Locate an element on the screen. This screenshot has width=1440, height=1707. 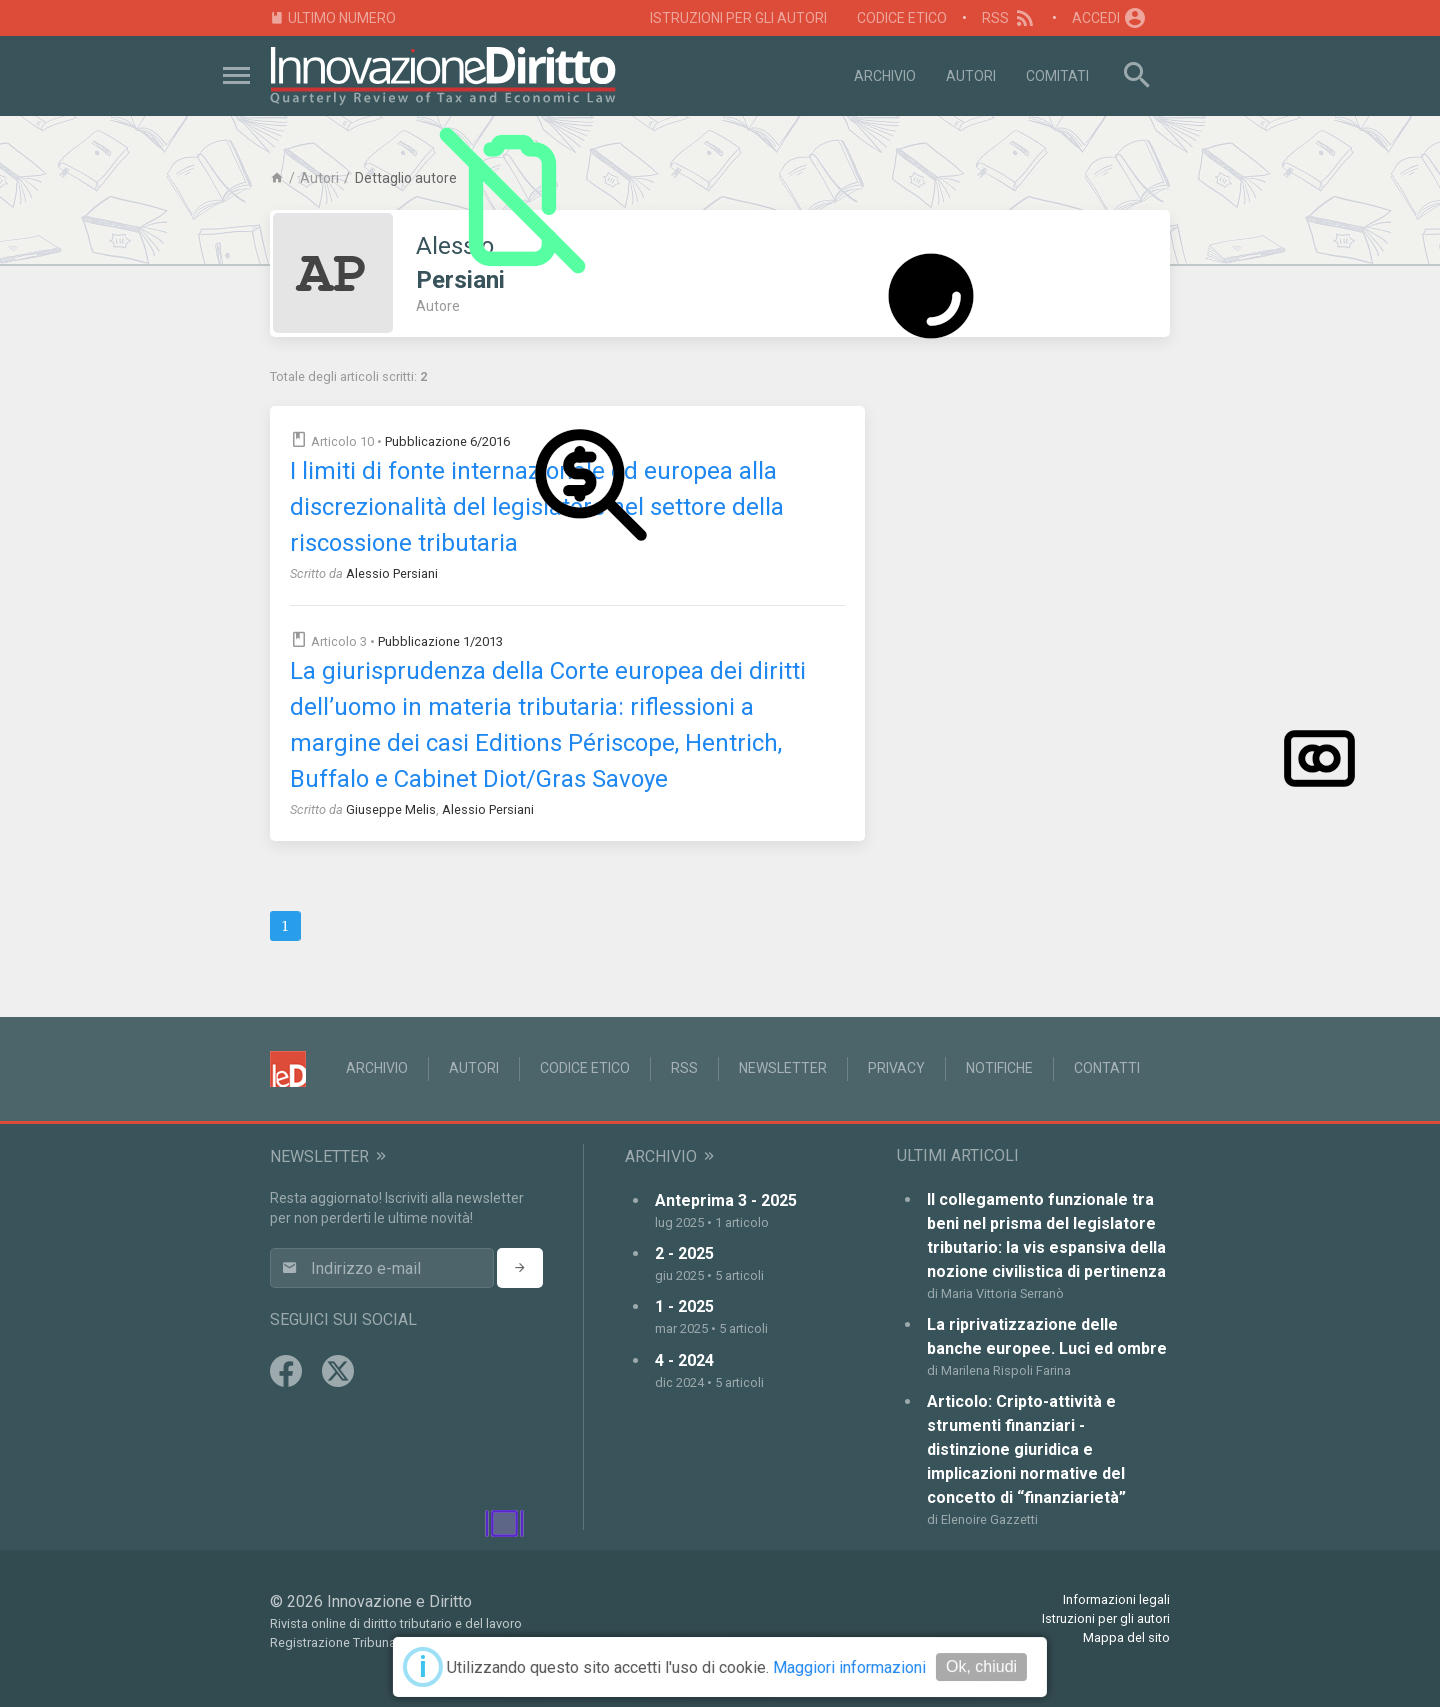
start a slideshow presentation is located at coordinates (504, 1523).